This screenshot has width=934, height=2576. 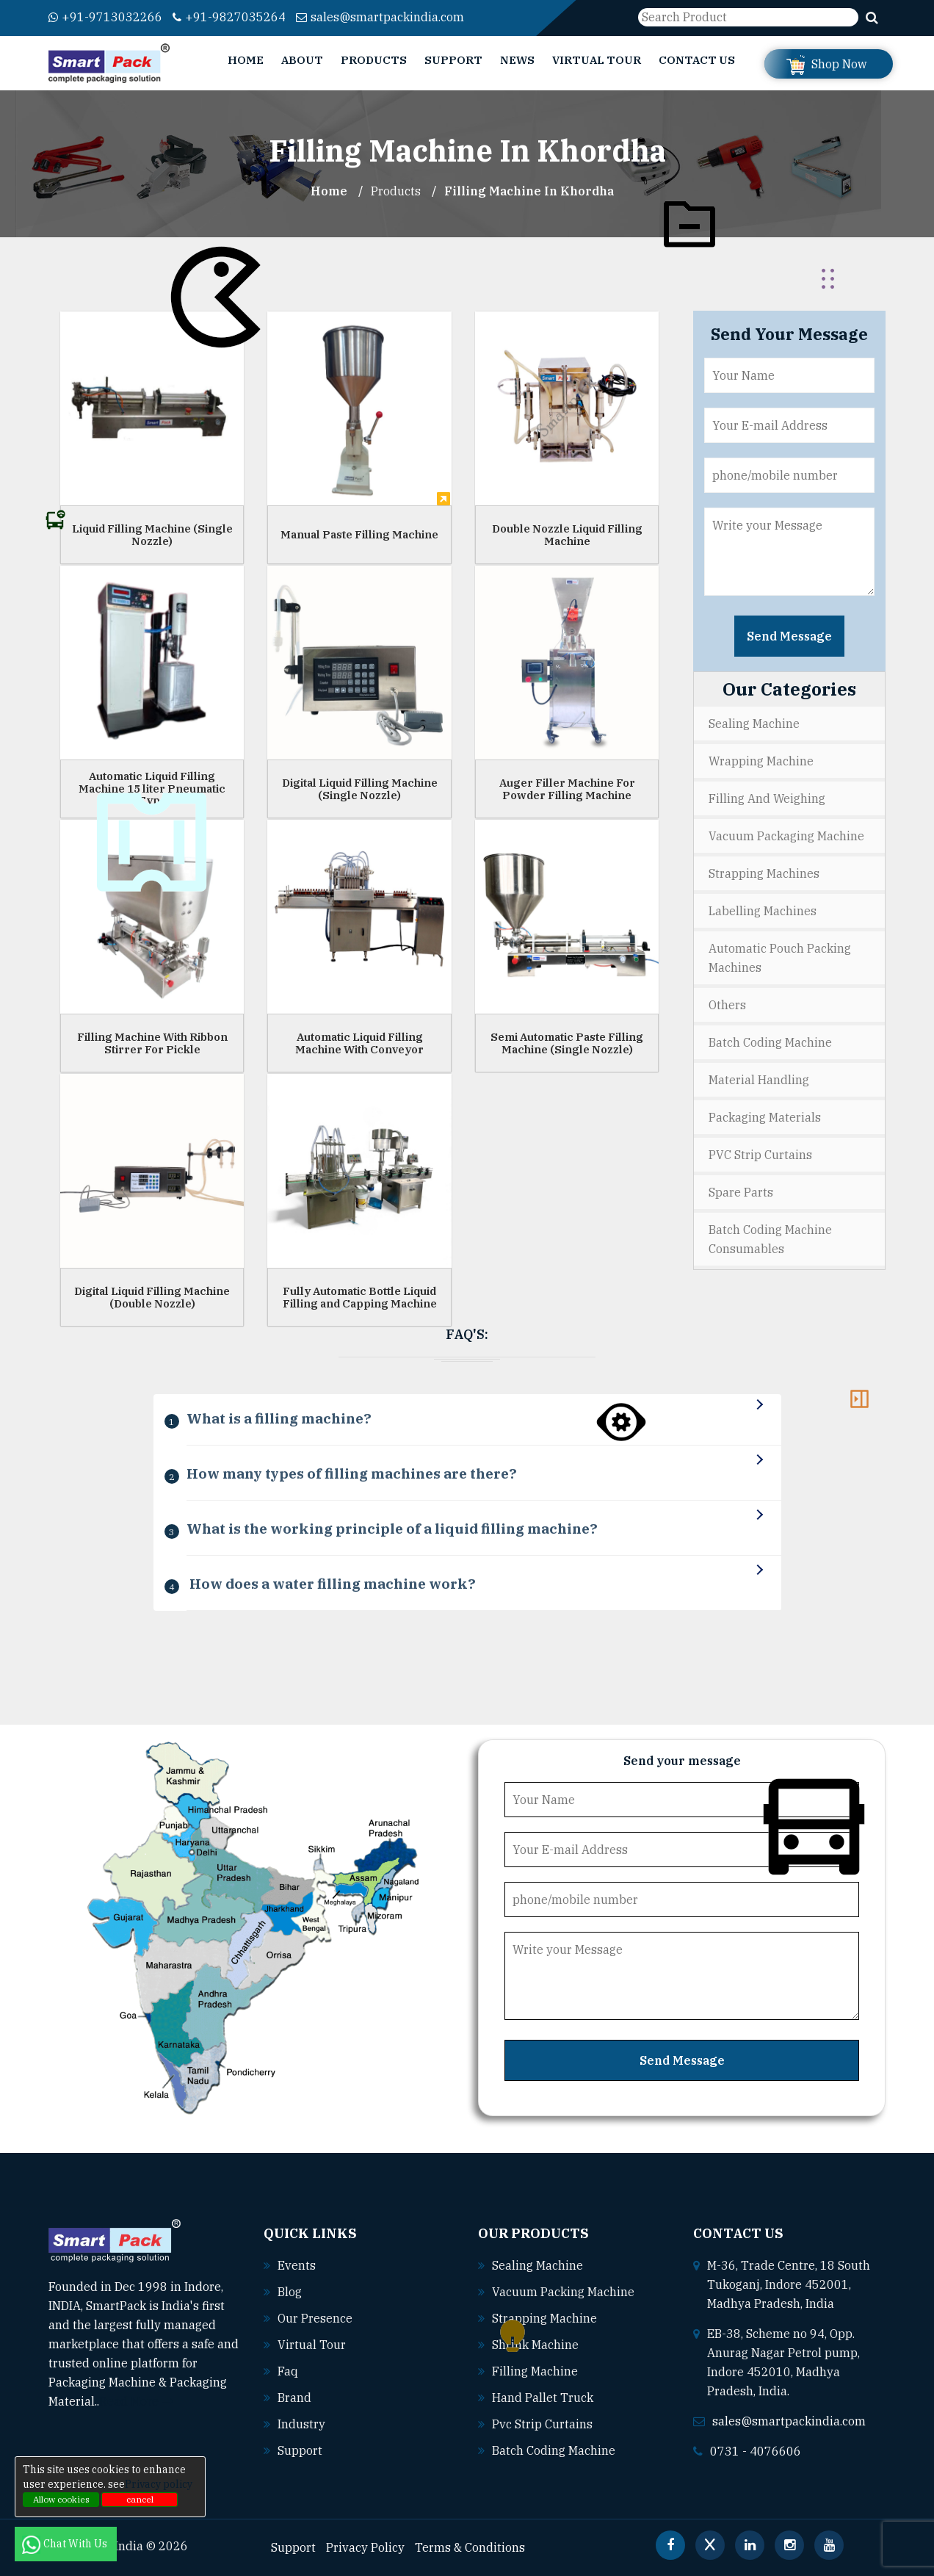 What do you see at coordinates (859, 1399) in the screenshot?
I see `expand or show the sidebar panel` at bounding box center [859, 1399].